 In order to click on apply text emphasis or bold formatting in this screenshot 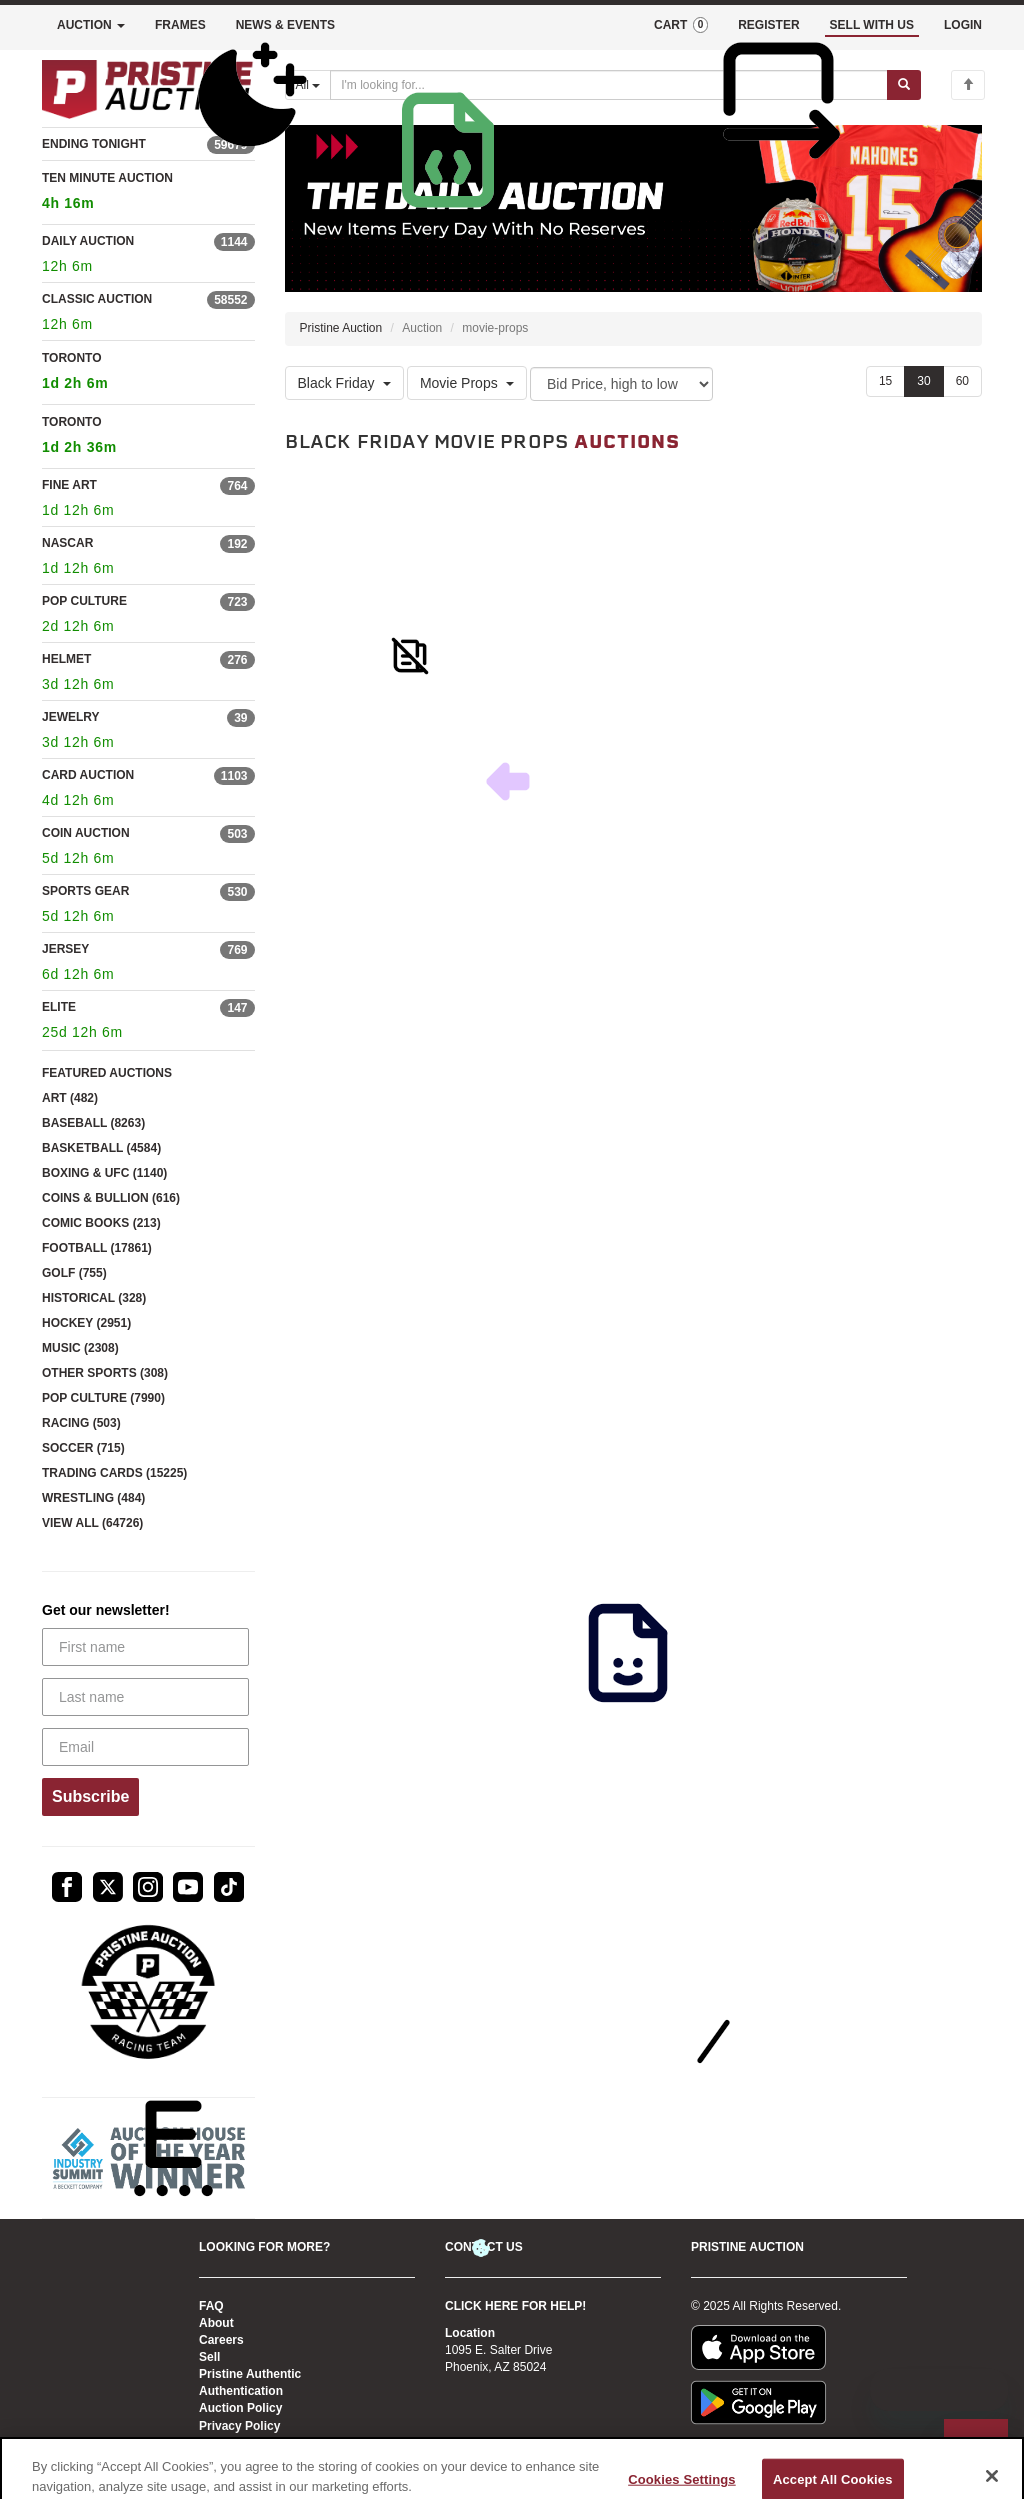, I will do `click(173, 2145)`.